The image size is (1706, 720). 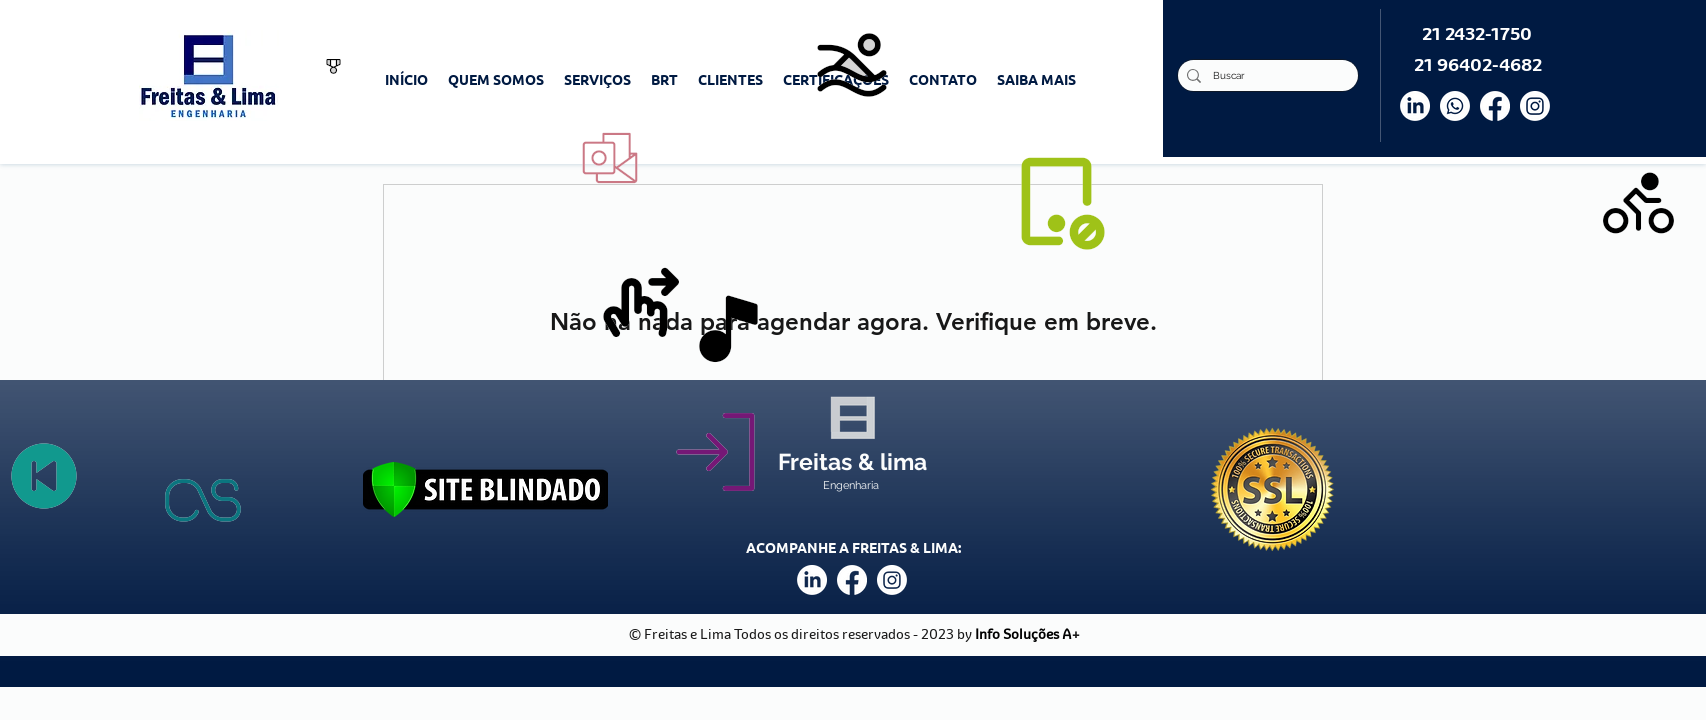 I want to click on connect to last.fm account, so click(x=203, y=499).